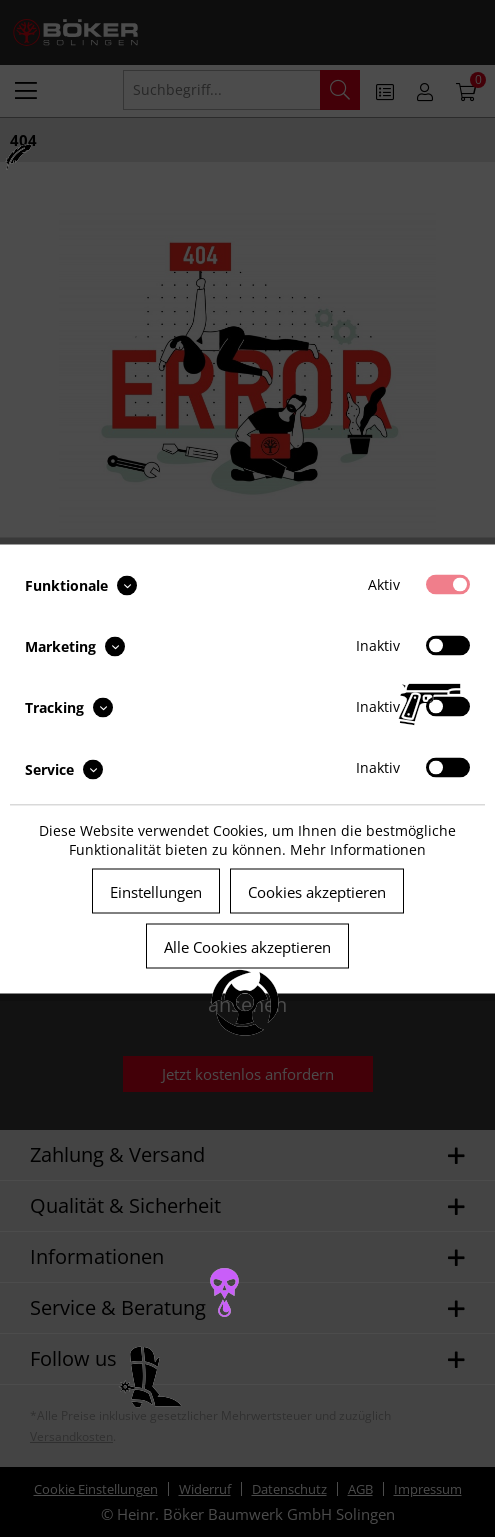  What do you see at coordinates (224, 1292) in the screenshot?
I see `indicates a poisonous or toxic item` at bounding box center [224, 1292].